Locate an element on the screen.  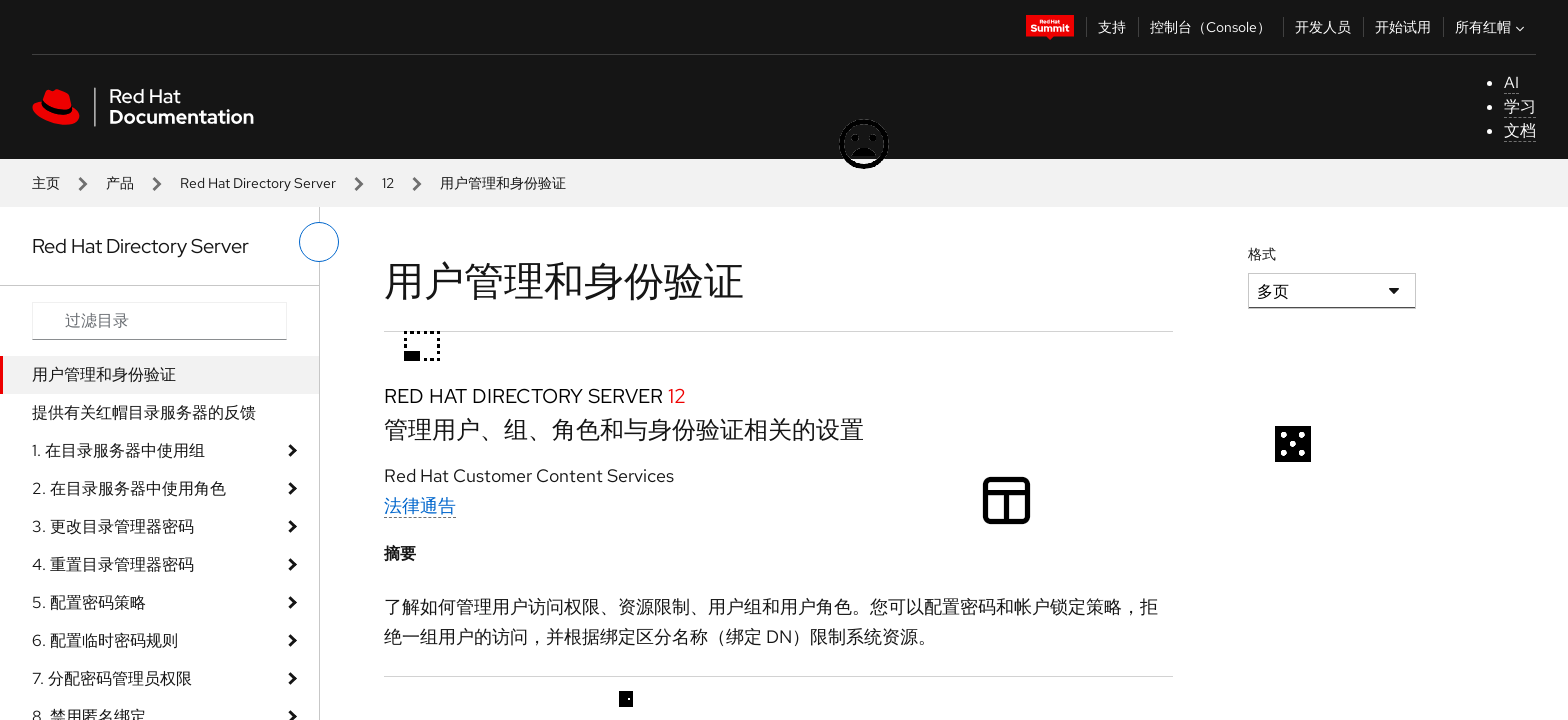
indicate a negative mood or feeling is located at coordinates (864, 144).